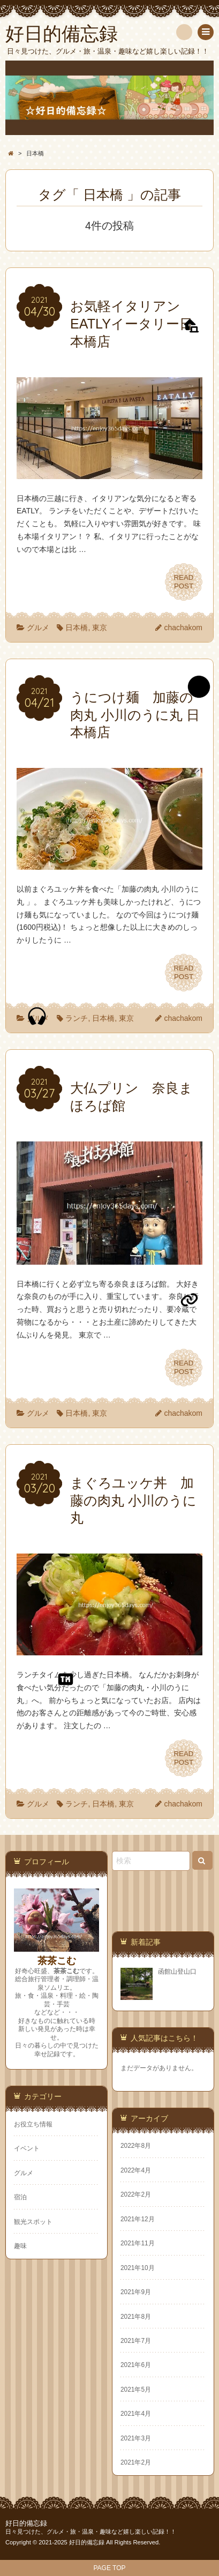 This screenshot has height=2576, width=219. What do you see at coordinates (189, 1300) in the screenshot?
I see `copy or share a link` at bounding box center [189, 1300].